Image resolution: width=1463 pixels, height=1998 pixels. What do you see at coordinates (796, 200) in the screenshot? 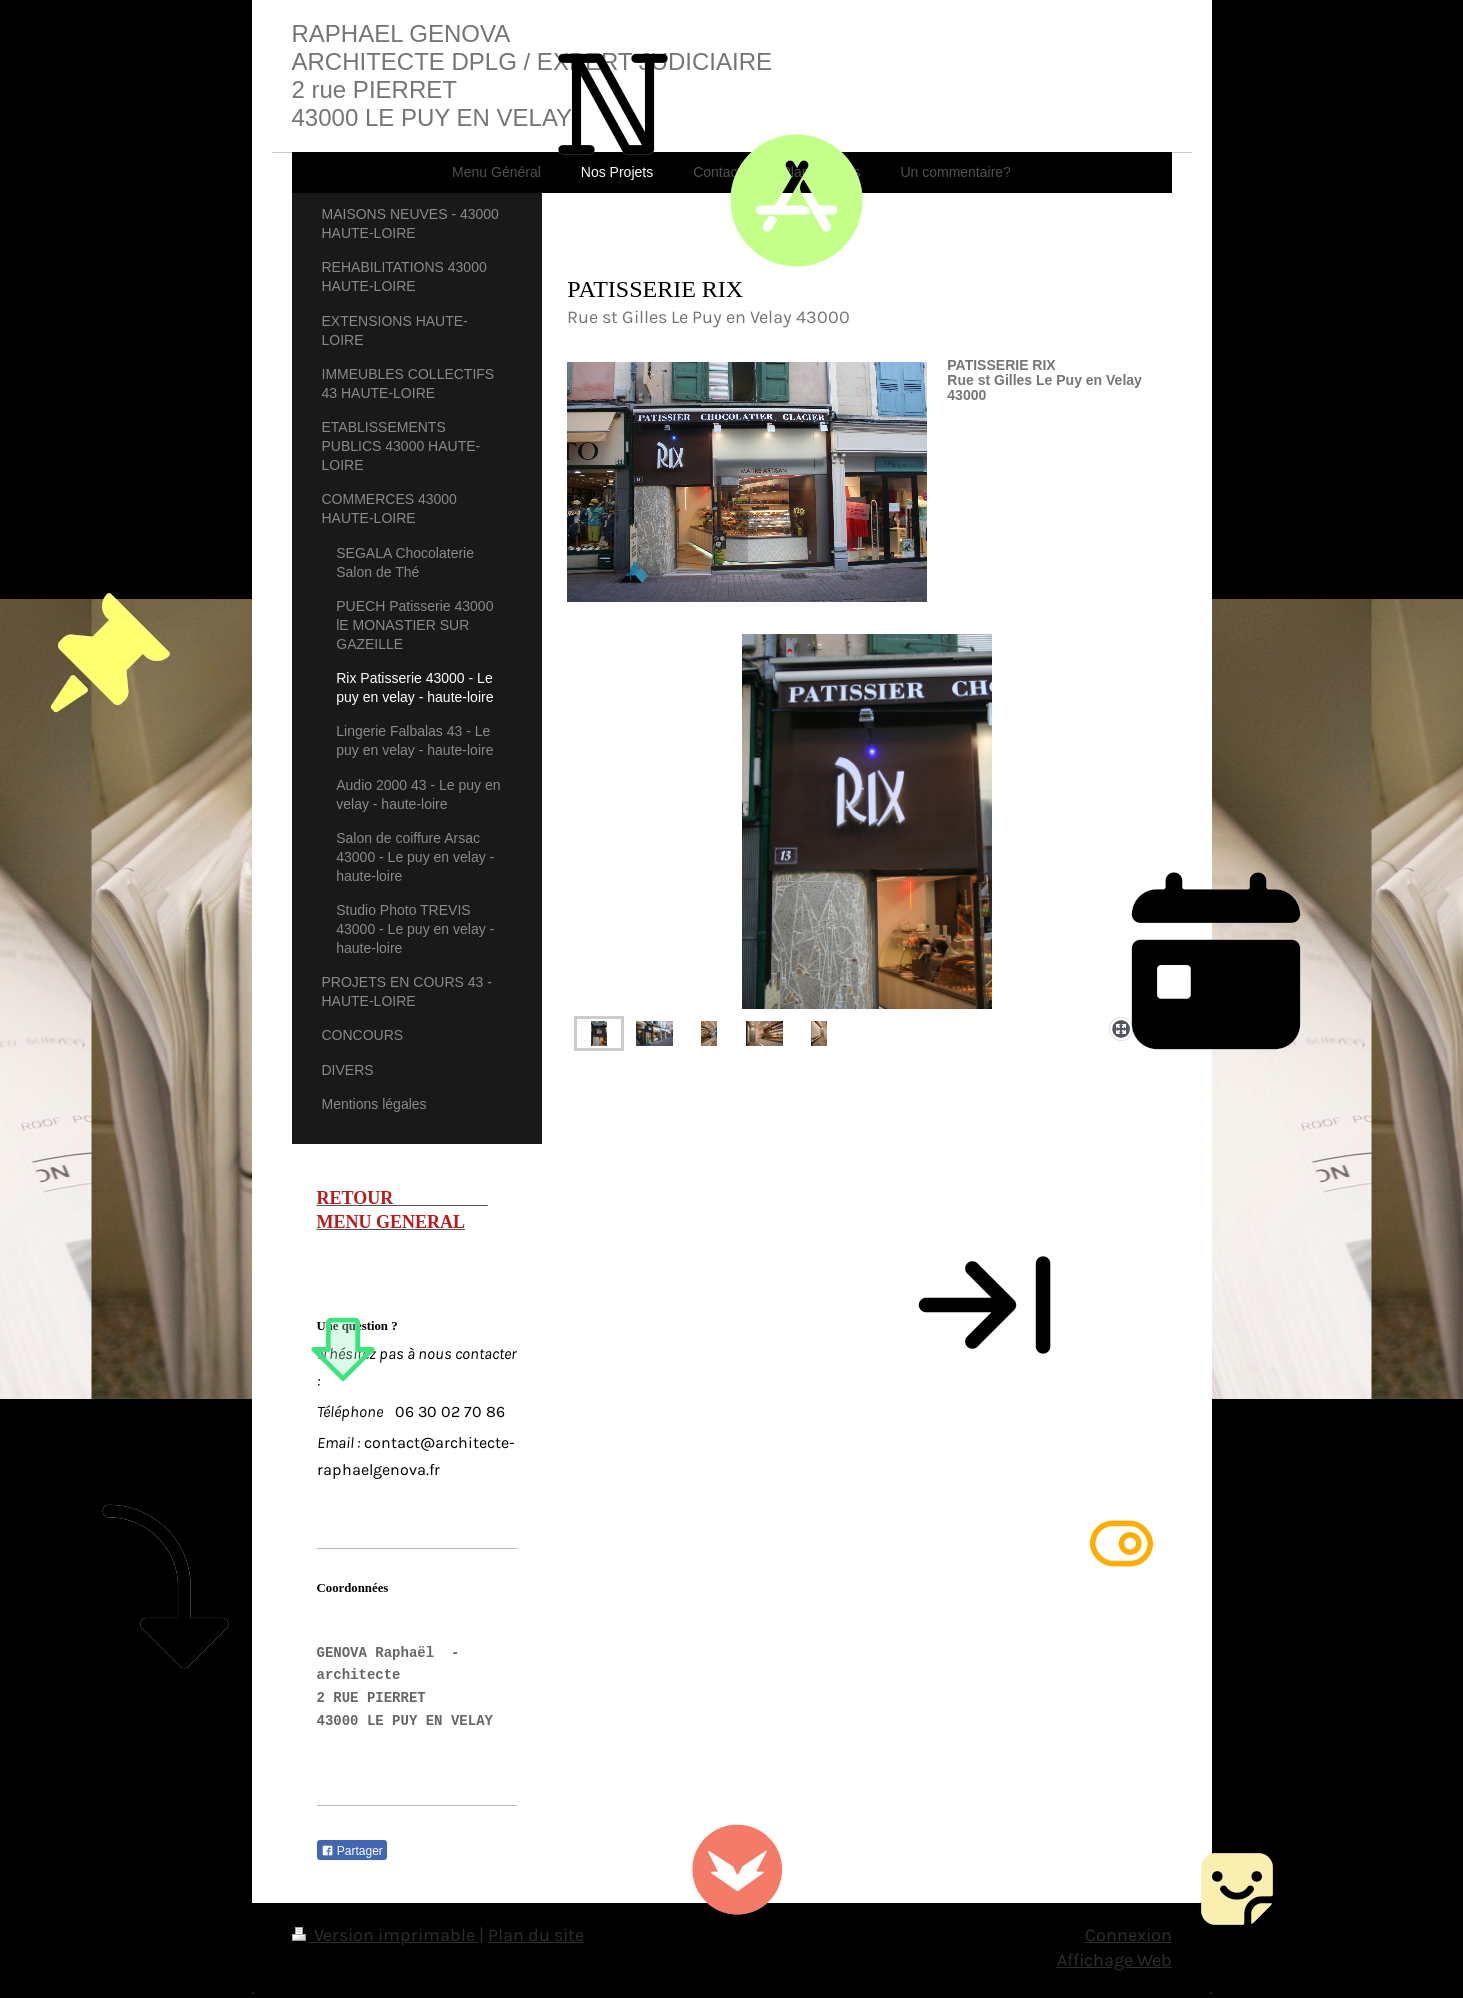
I see `open the apple app store` at bounding box center [796, 200].